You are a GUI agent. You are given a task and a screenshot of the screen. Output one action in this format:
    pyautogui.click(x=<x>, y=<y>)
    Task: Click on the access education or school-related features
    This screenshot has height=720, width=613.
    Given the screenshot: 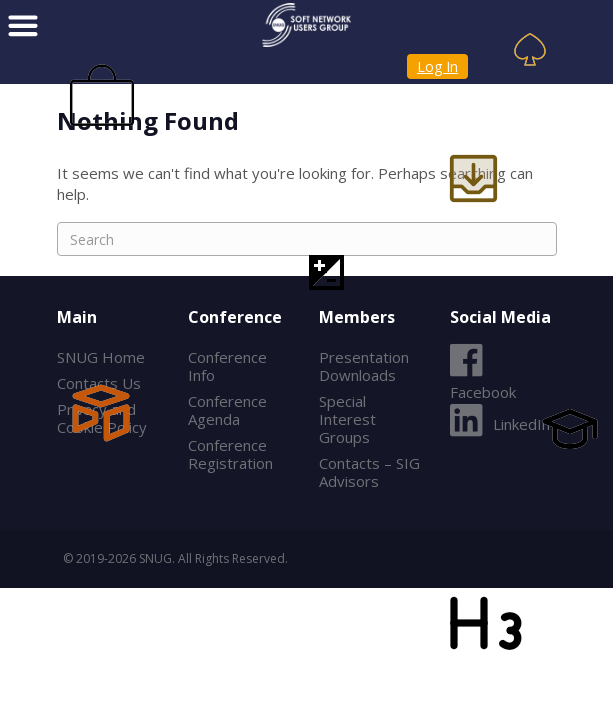 What is the action you would take?
    pyautogui.click(x=570, y=429)
    